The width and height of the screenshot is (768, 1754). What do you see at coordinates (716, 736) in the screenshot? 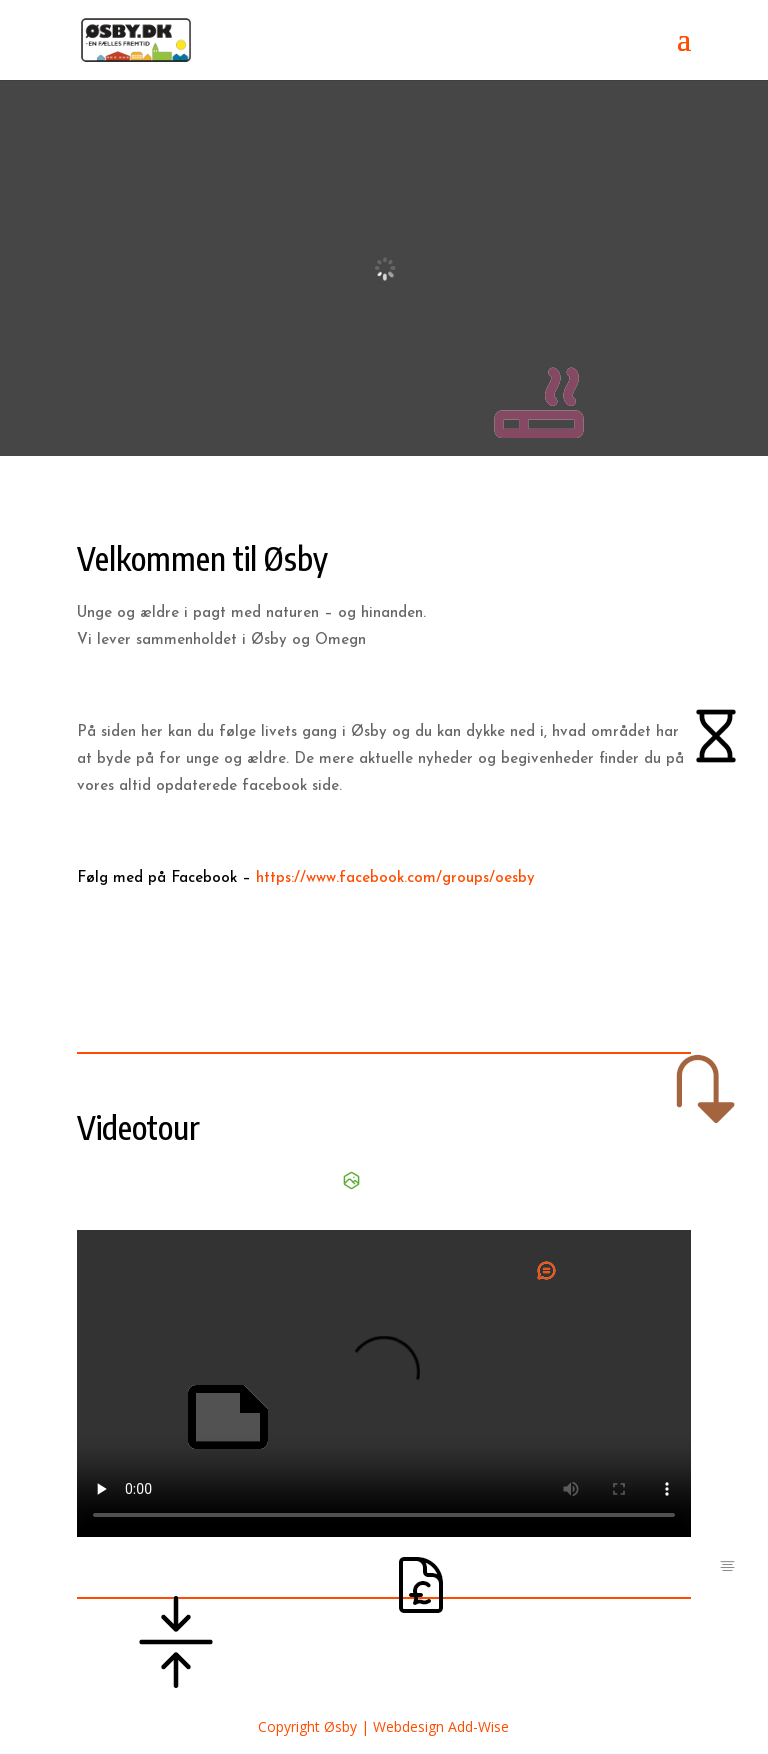
I see `indicates a process is waiting or pending` at bounding box center [716, 736].